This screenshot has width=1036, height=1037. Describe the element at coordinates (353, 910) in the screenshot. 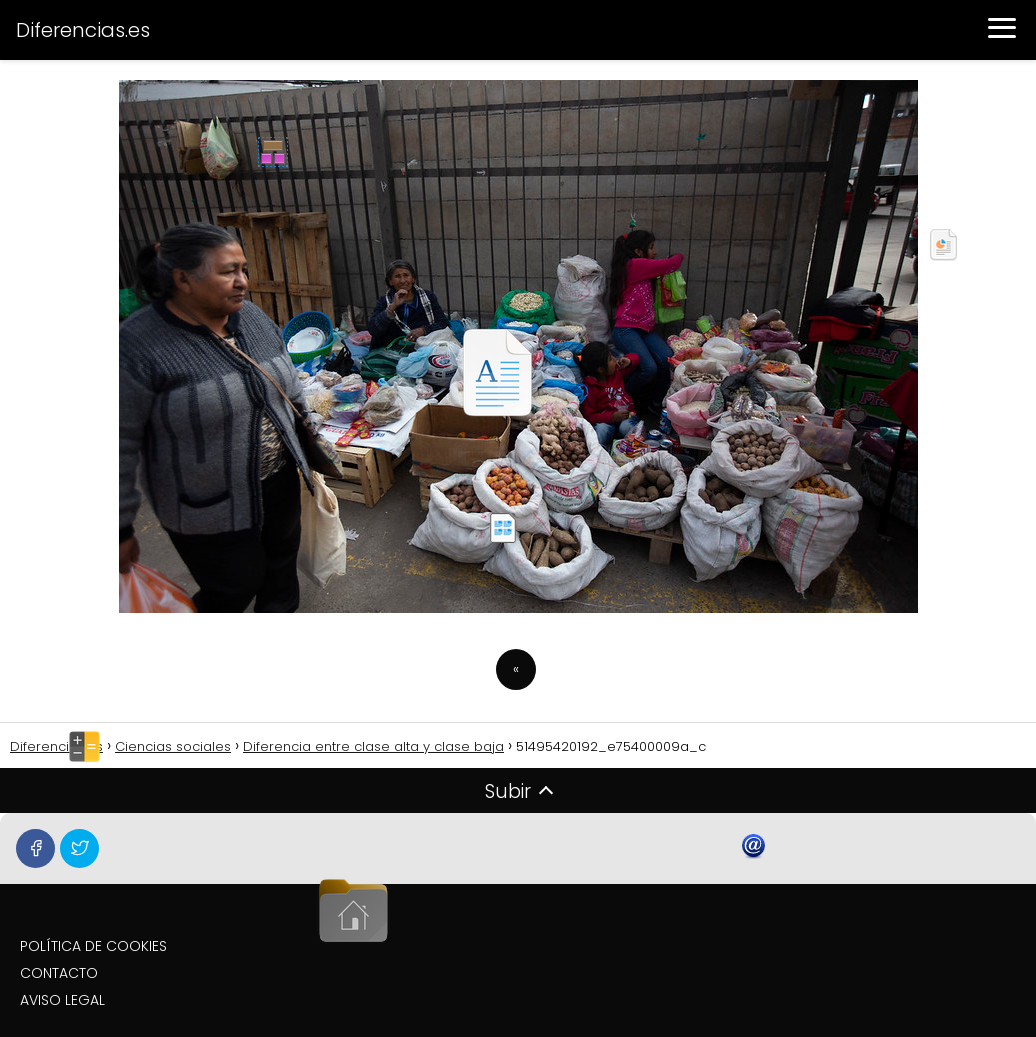

I see `access your home folder` at that location.